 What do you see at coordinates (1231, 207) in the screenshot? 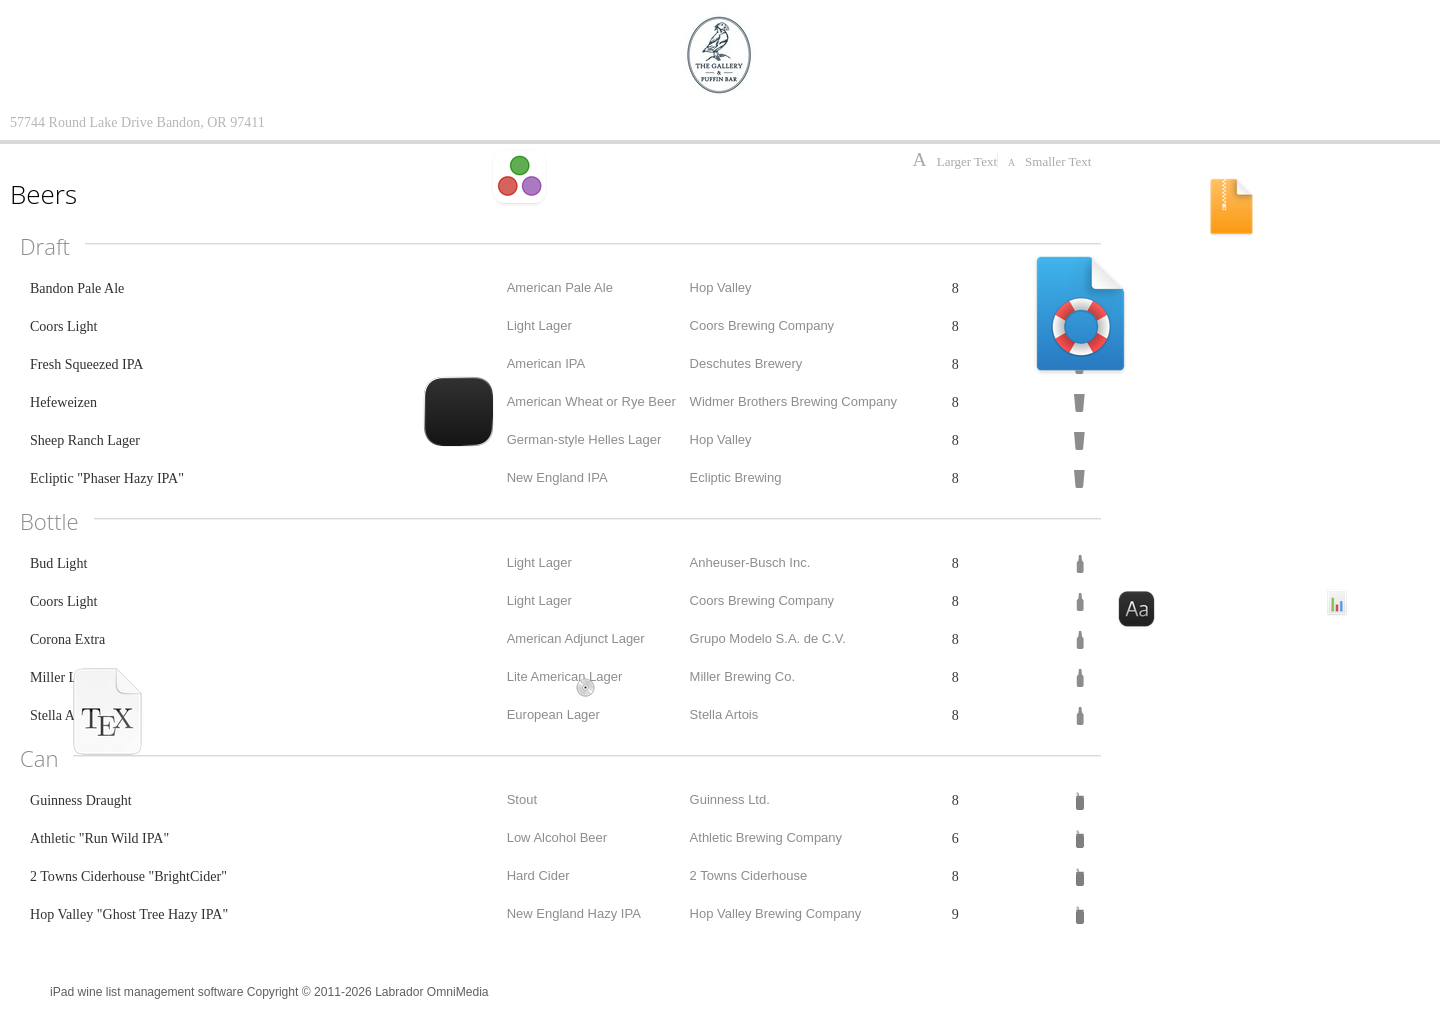
I see `compressed tar archive file (.tar.lzma)` at bounding box center [1231, 207].